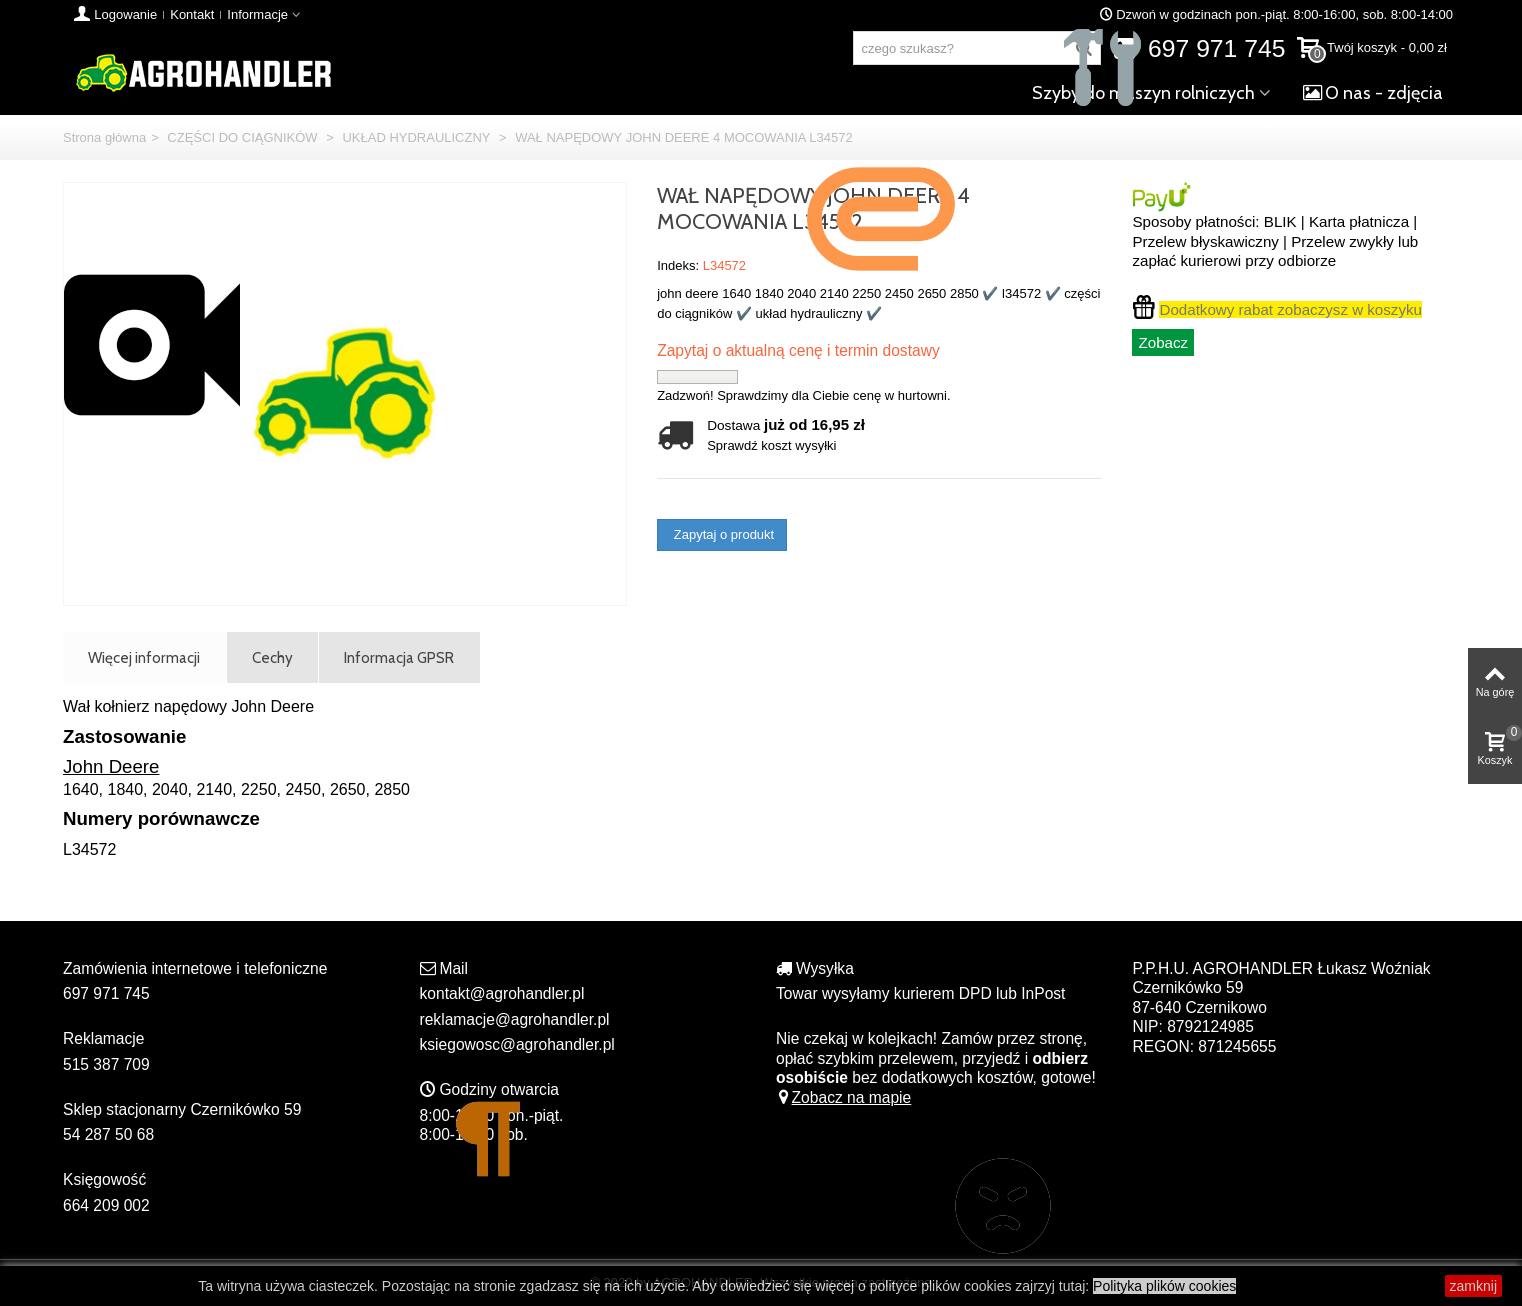 This screenshot has width=1522, height=1306. What do you see at coordinates (152, 345) in the screenshot?
I see `start recording a video` at bounding box center [152, 345].